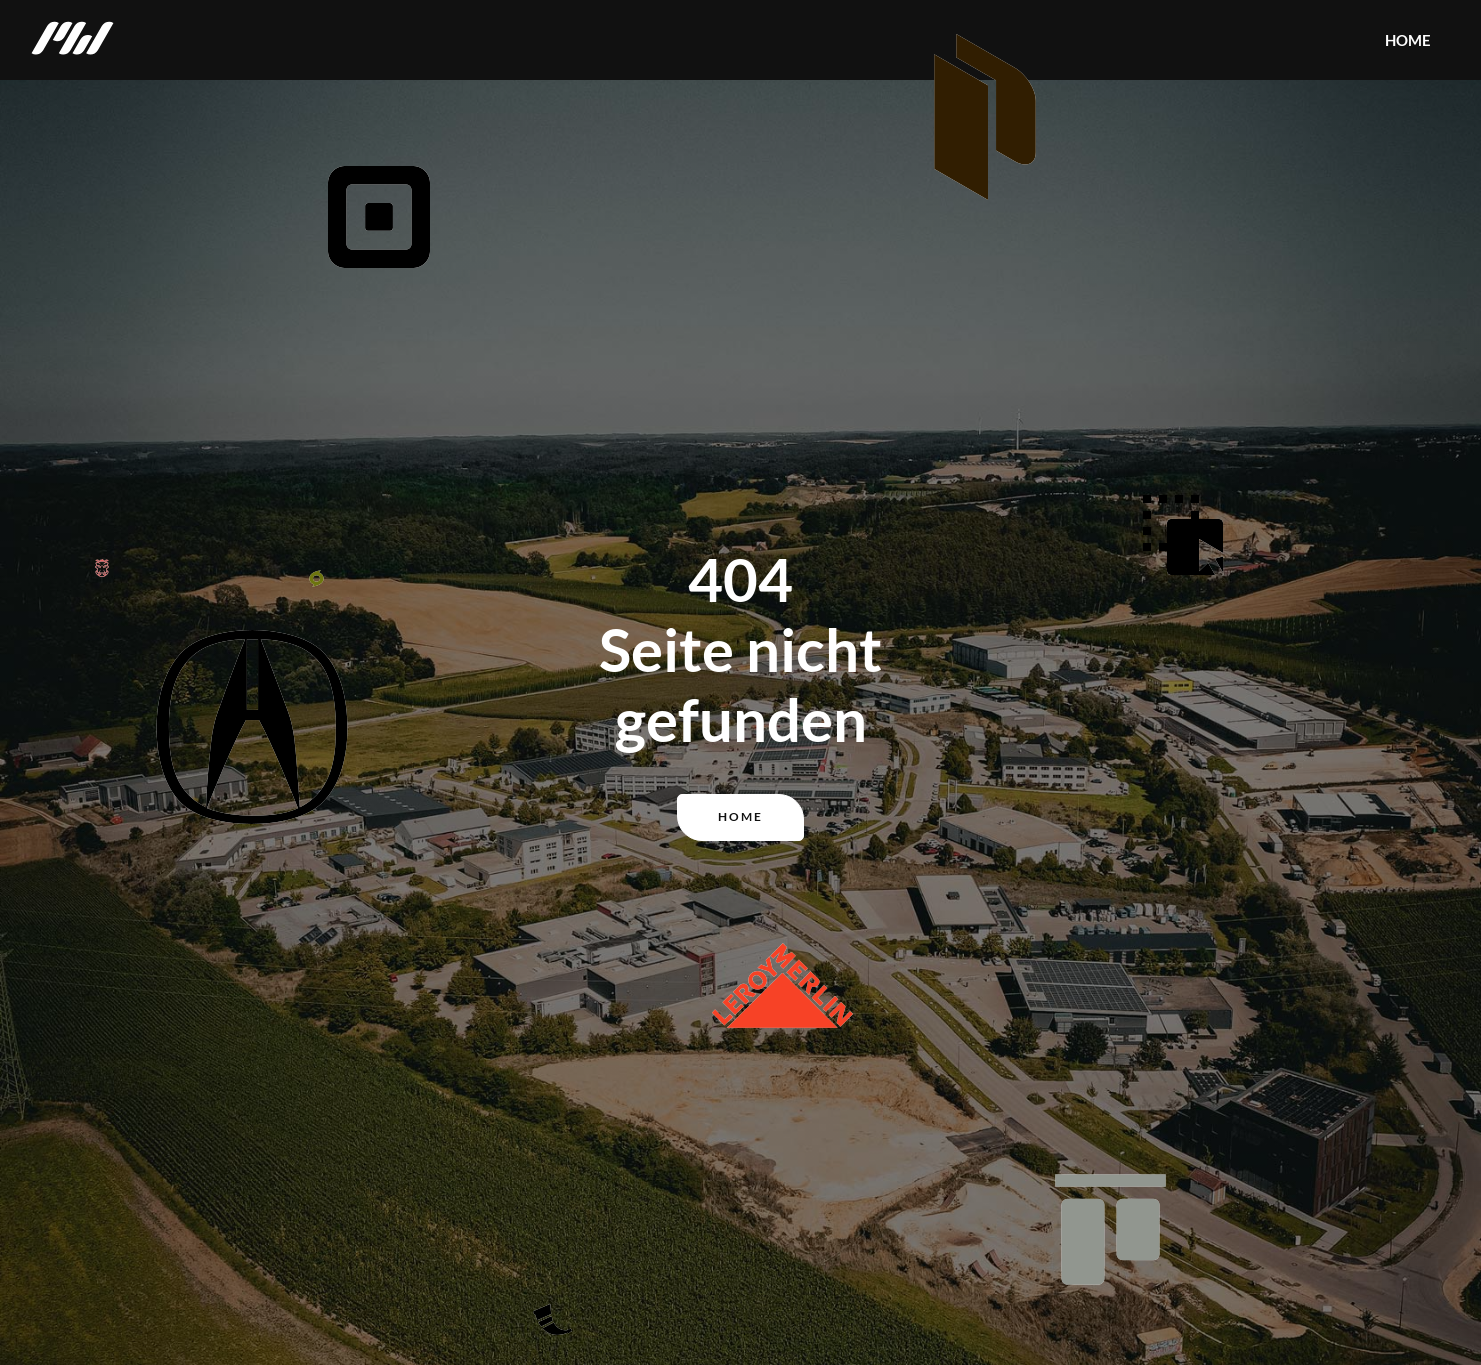  I want to click on align items to the top of the container, so click(1110, 1229).